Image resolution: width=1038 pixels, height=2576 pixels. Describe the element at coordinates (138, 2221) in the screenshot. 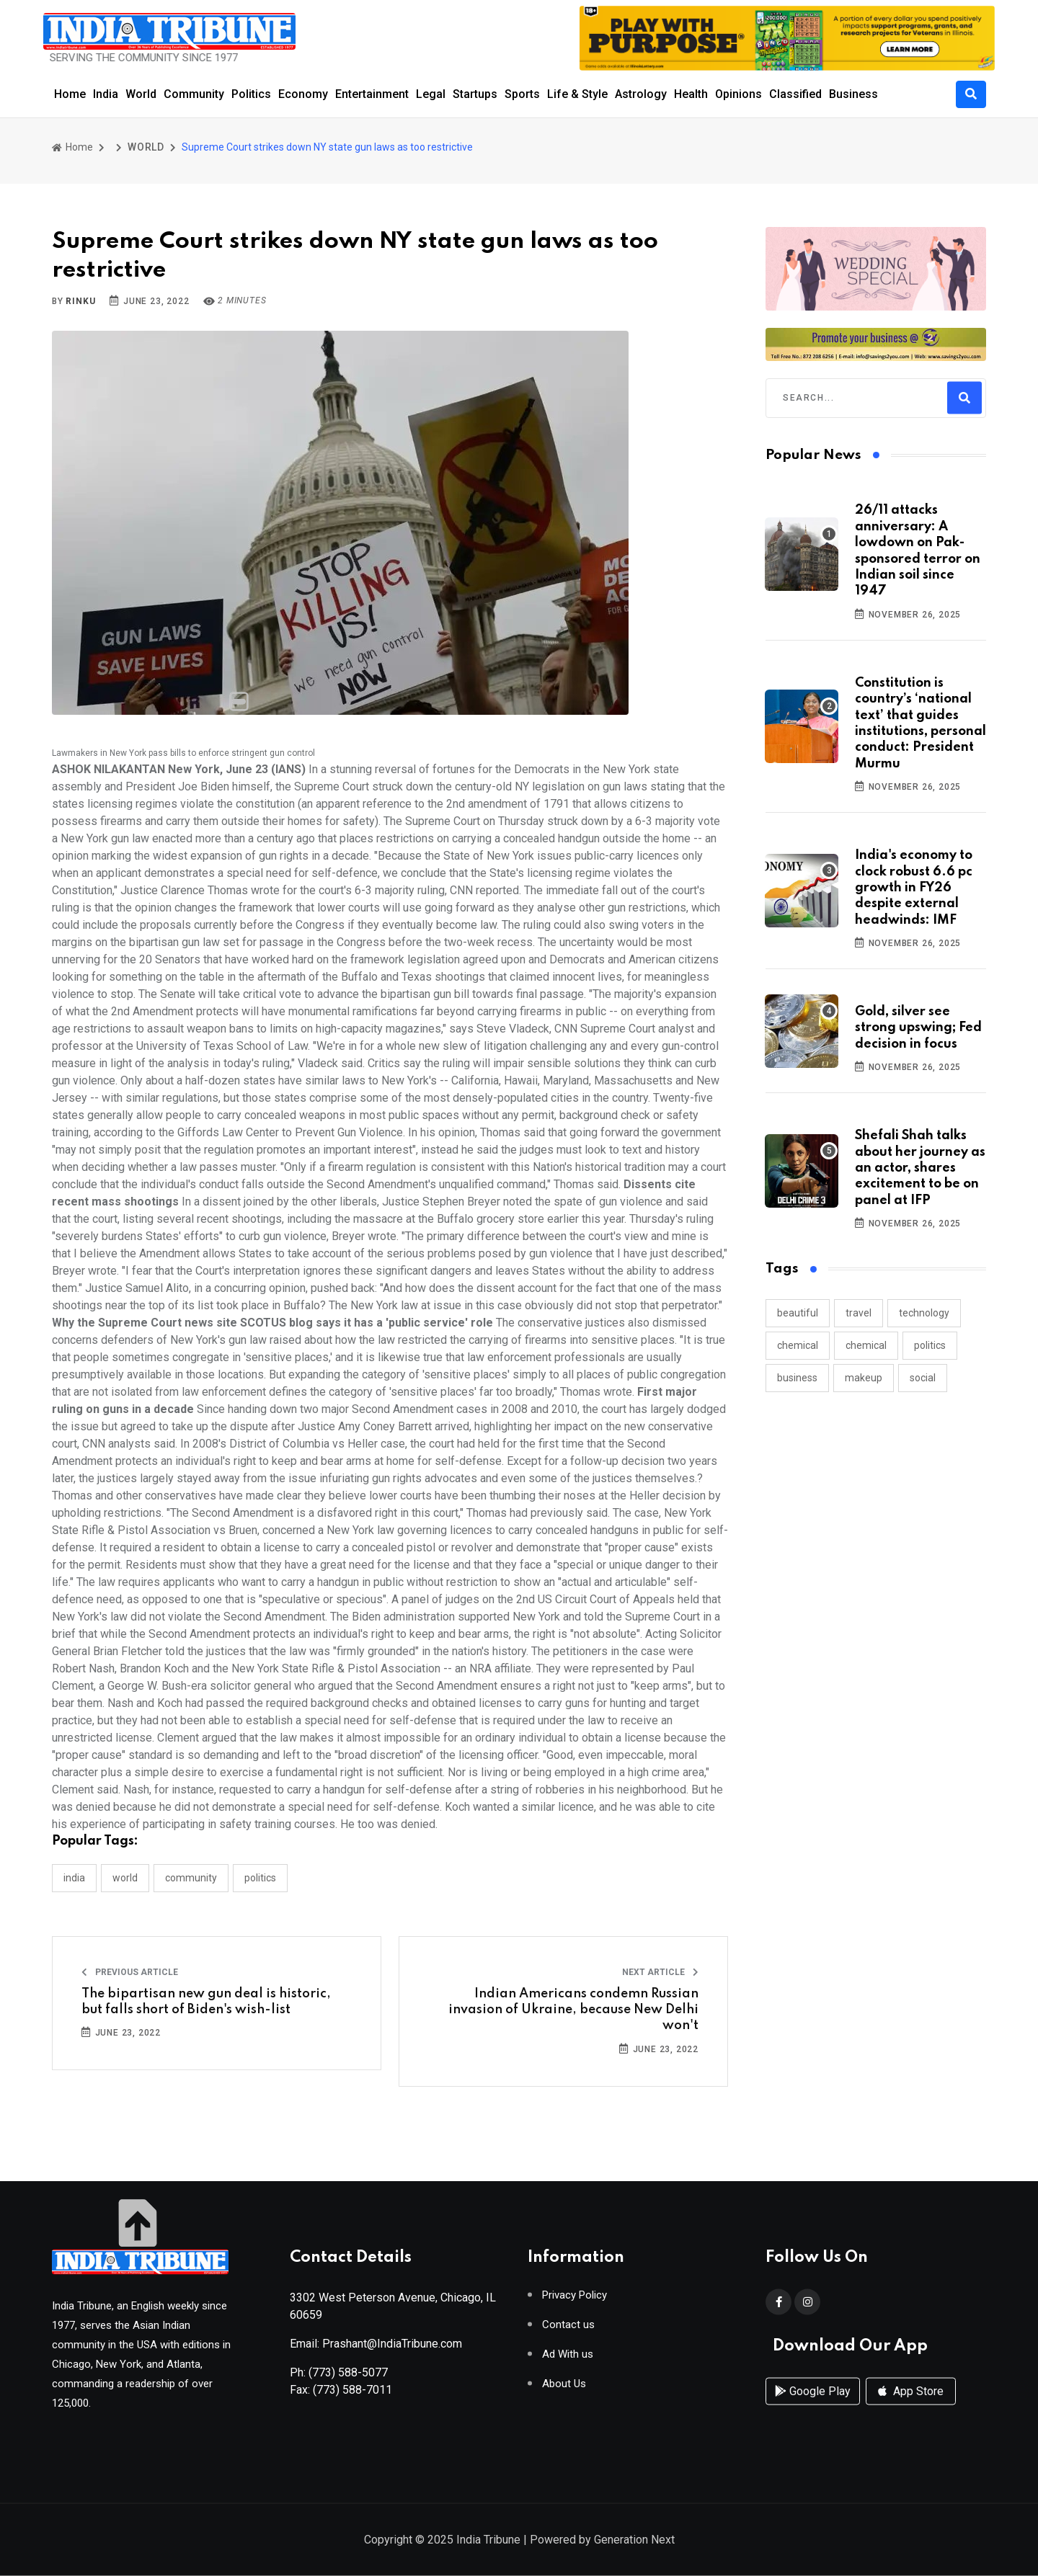

I see `send or share a document` at that location.